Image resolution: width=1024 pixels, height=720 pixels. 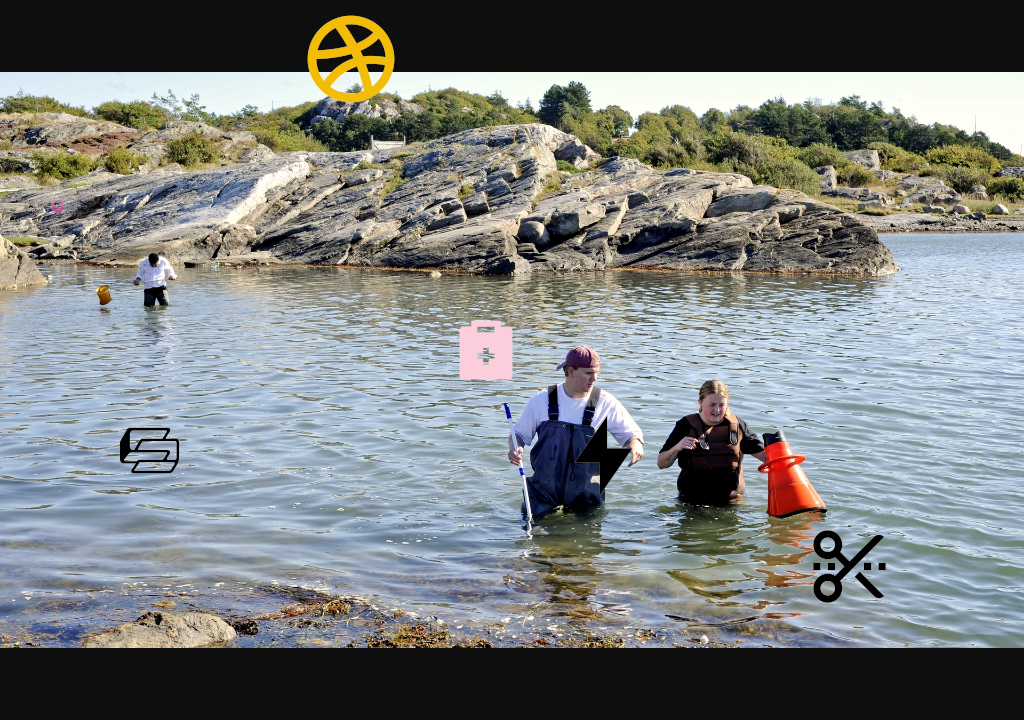 What do you see at coordinates (149, 450) in the screenshot?
I see `SST framework logo` at bounding box center [149, 450].